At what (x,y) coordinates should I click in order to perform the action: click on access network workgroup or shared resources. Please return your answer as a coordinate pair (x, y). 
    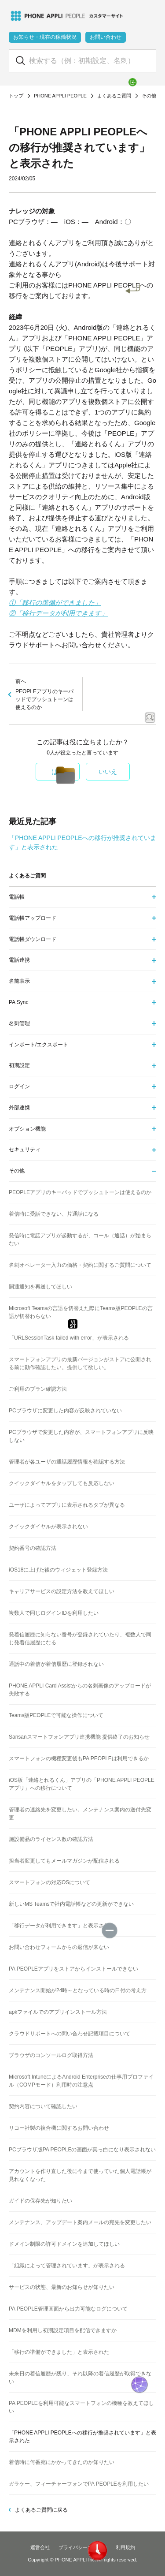
    Looking at the image, I should click on (139, 2385).